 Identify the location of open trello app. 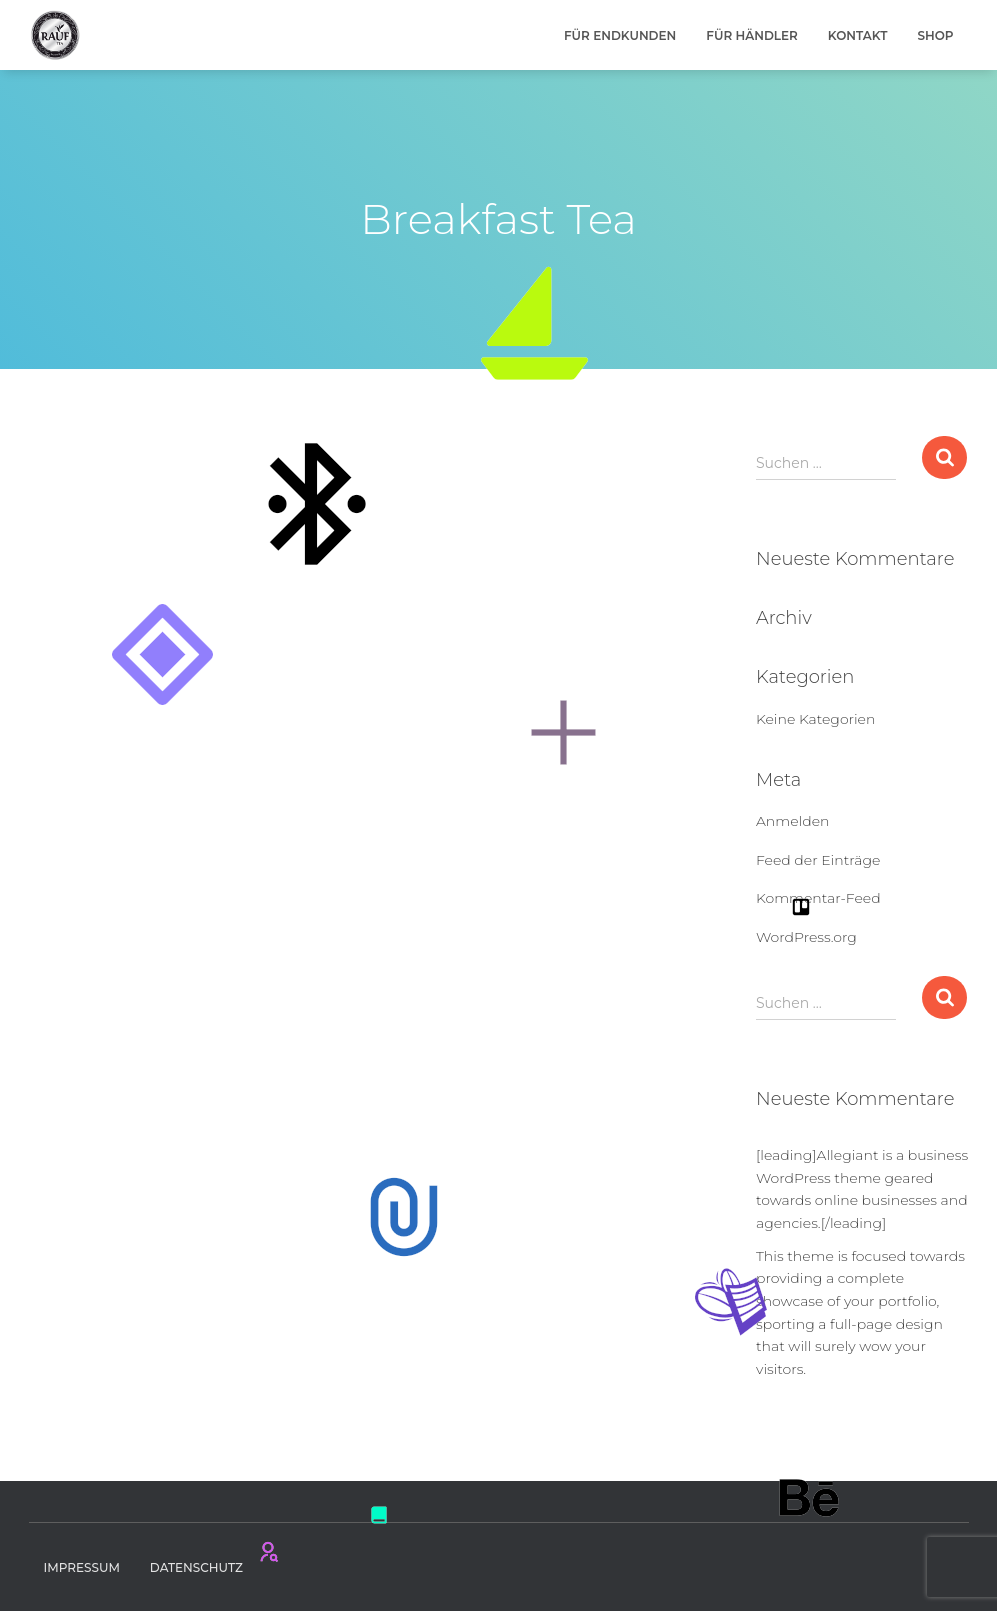
(801, 907).